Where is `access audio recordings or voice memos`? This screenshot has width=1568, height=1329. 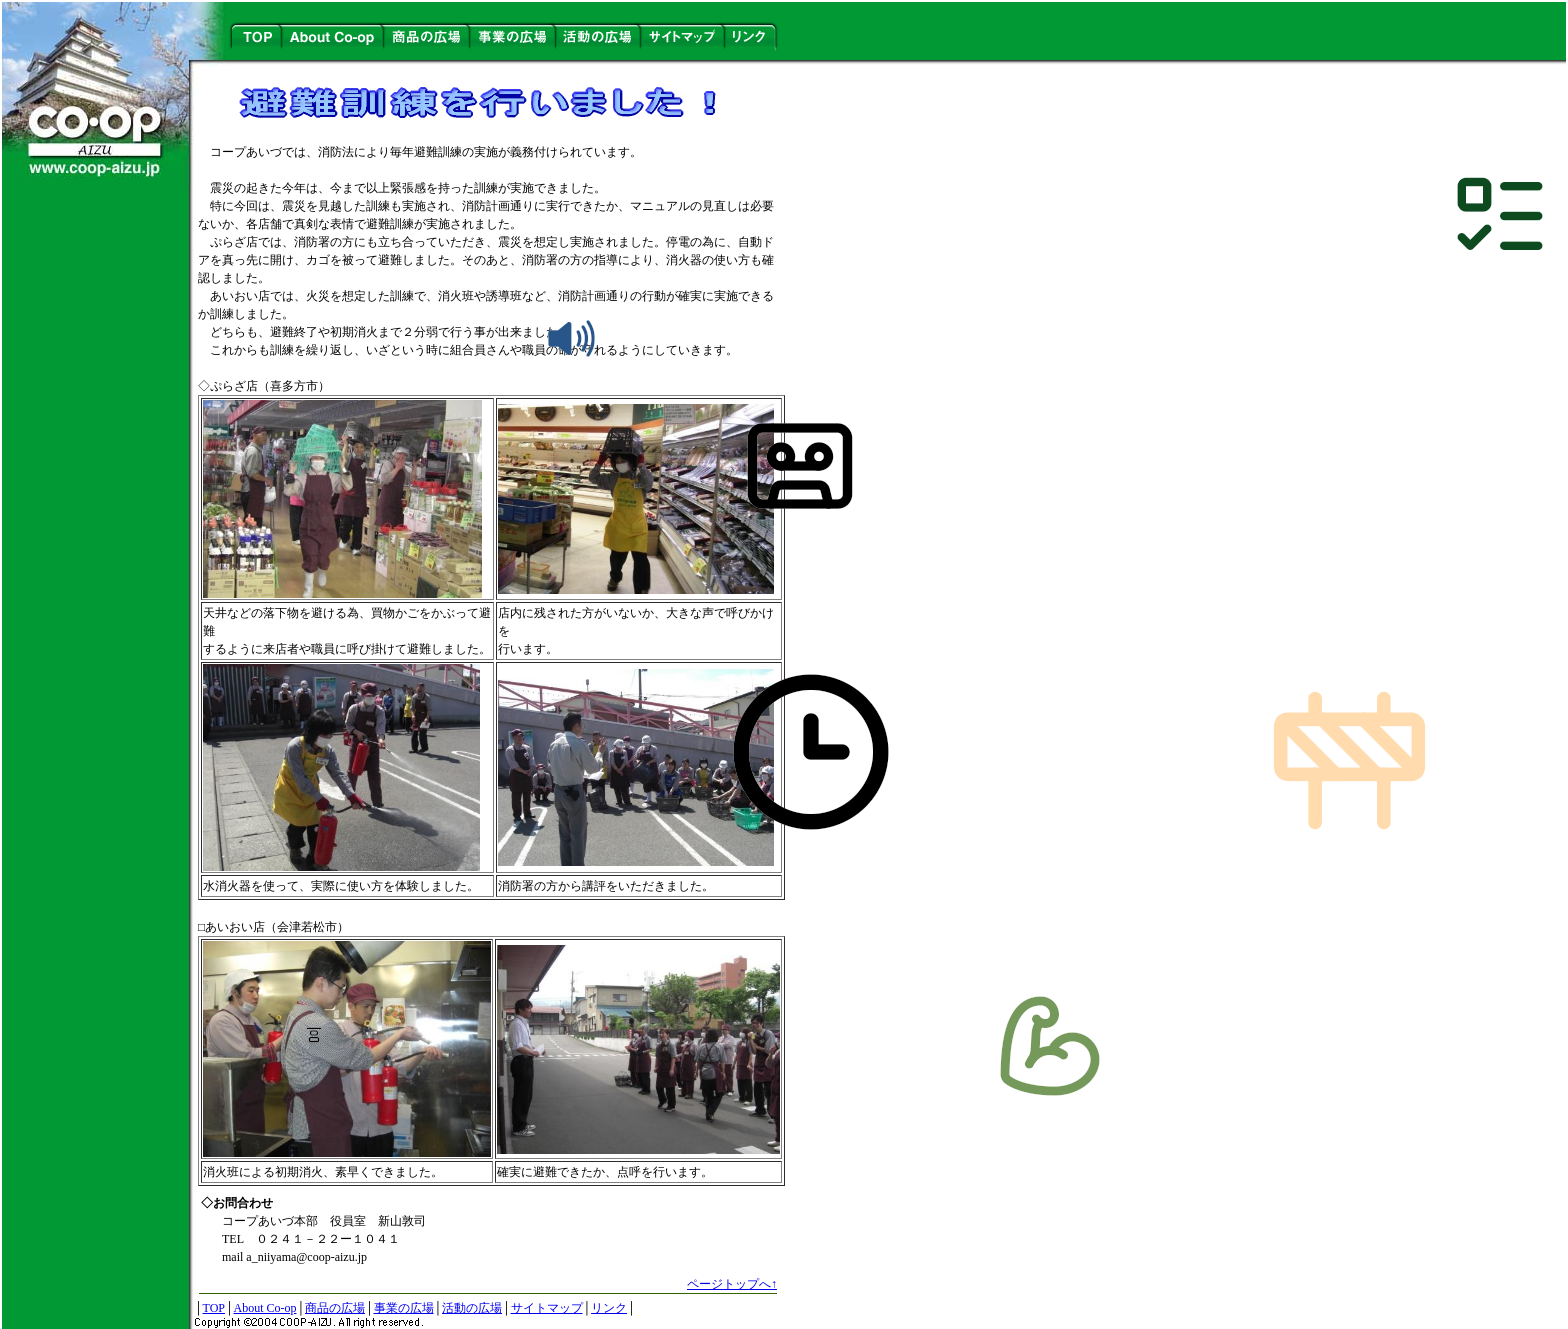
access audio recordings or voice memos is located at coordinates (800, 466).